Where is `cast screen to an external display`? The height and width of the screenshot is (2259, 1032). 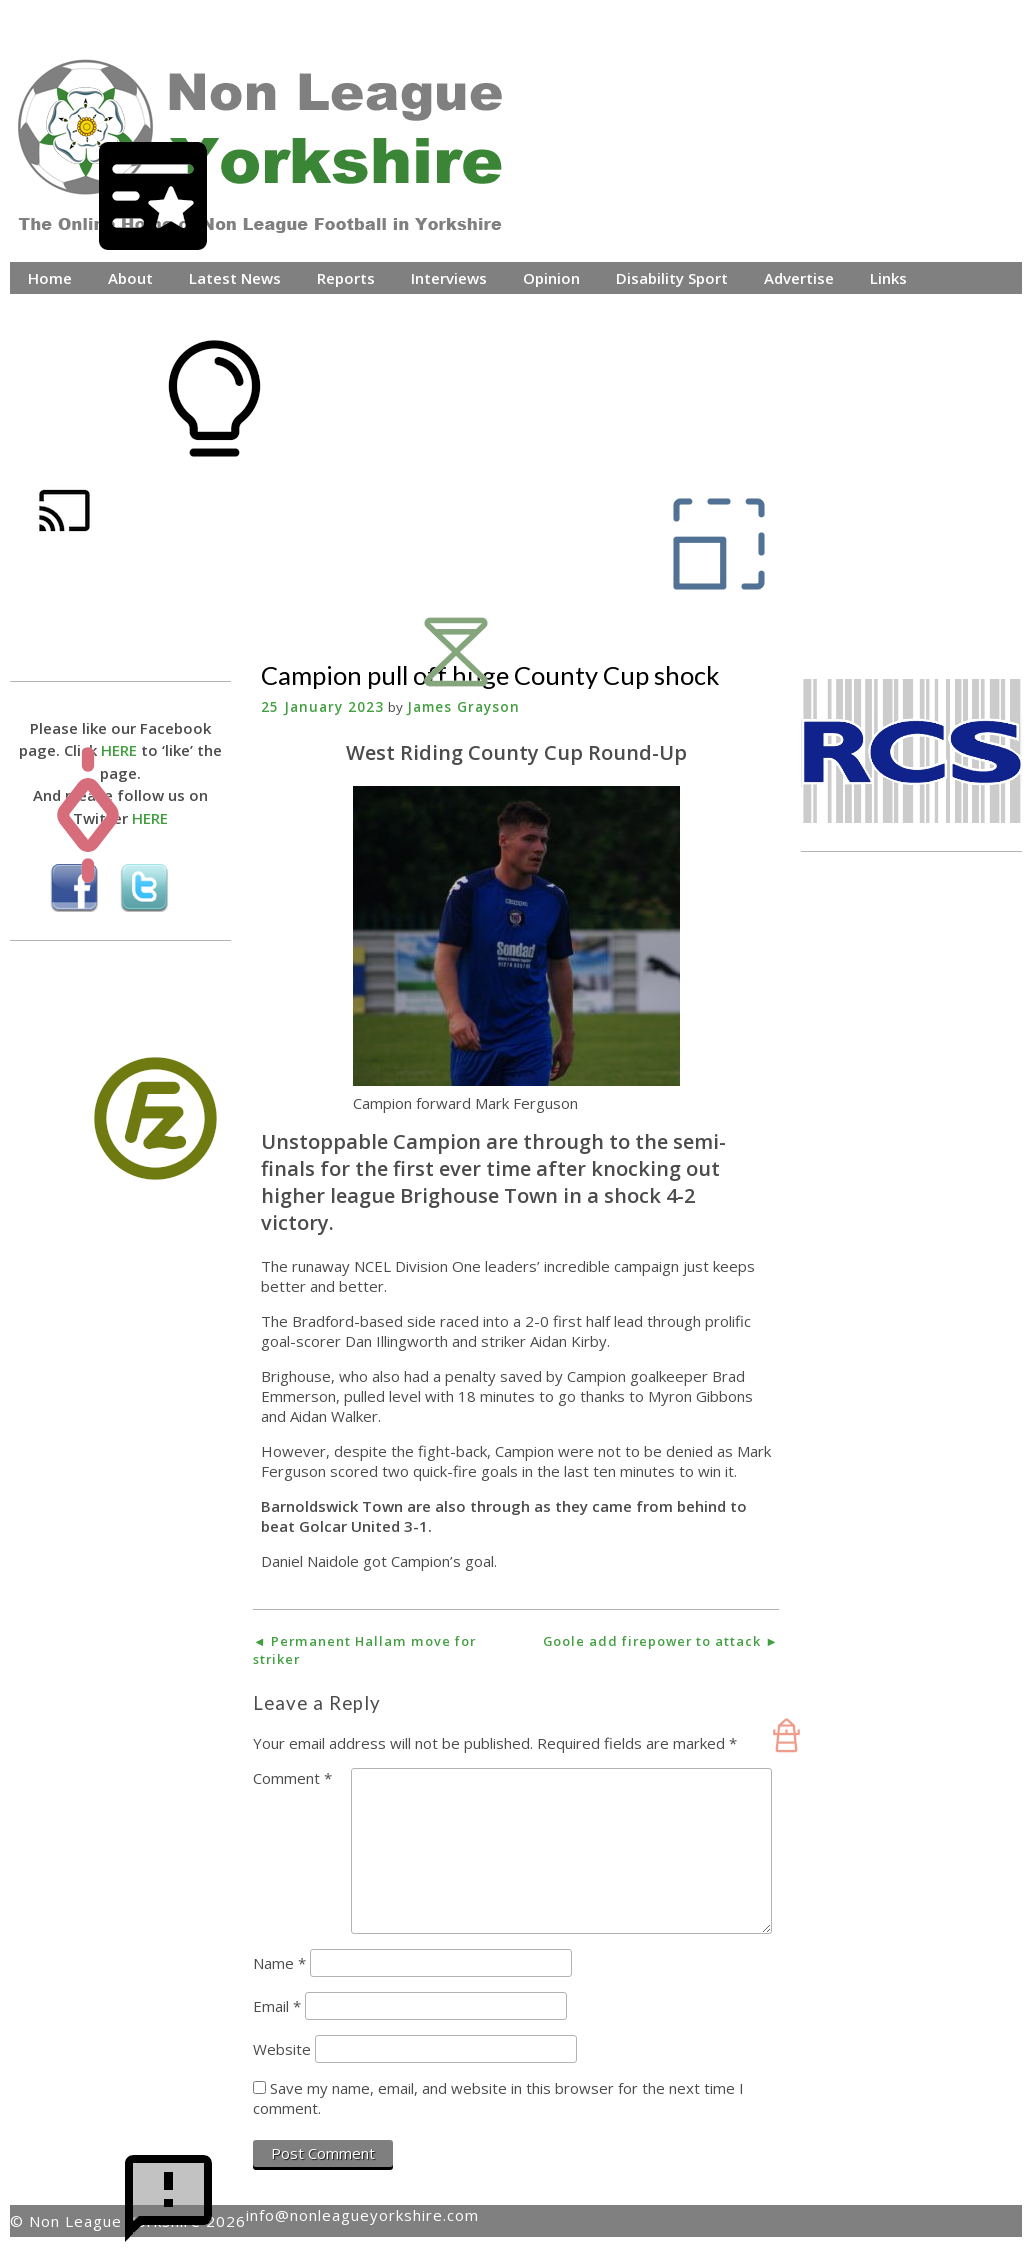 cast screen to an external display is located at coordinates (64, 510).